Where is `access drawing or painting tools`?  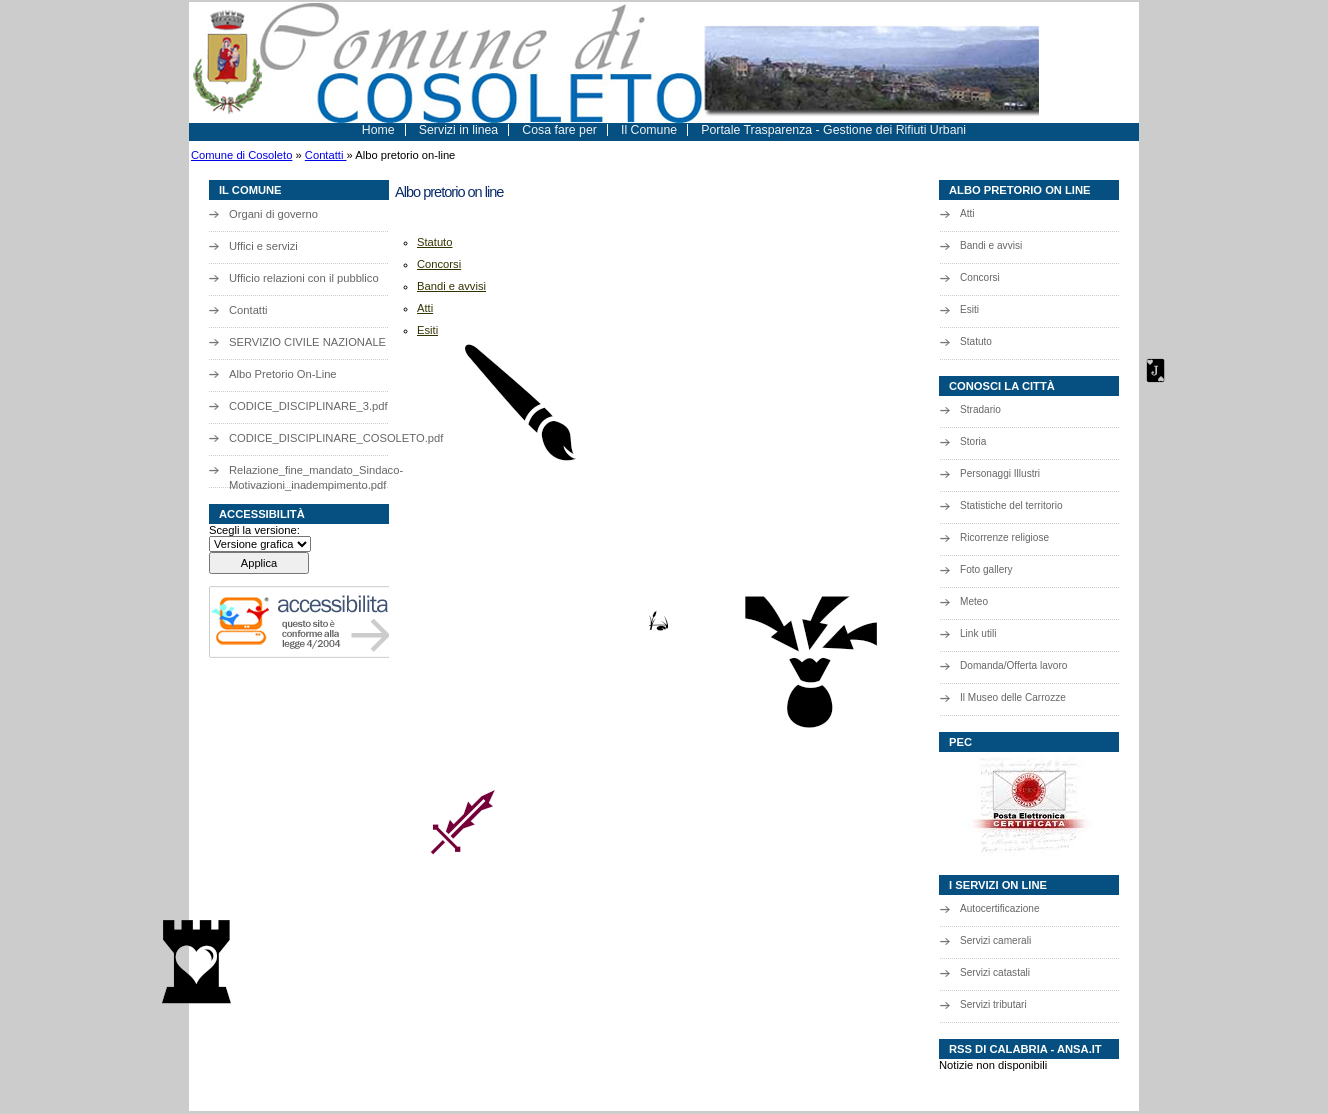 access drawing or painting tools is located at coordinates (520, 402).